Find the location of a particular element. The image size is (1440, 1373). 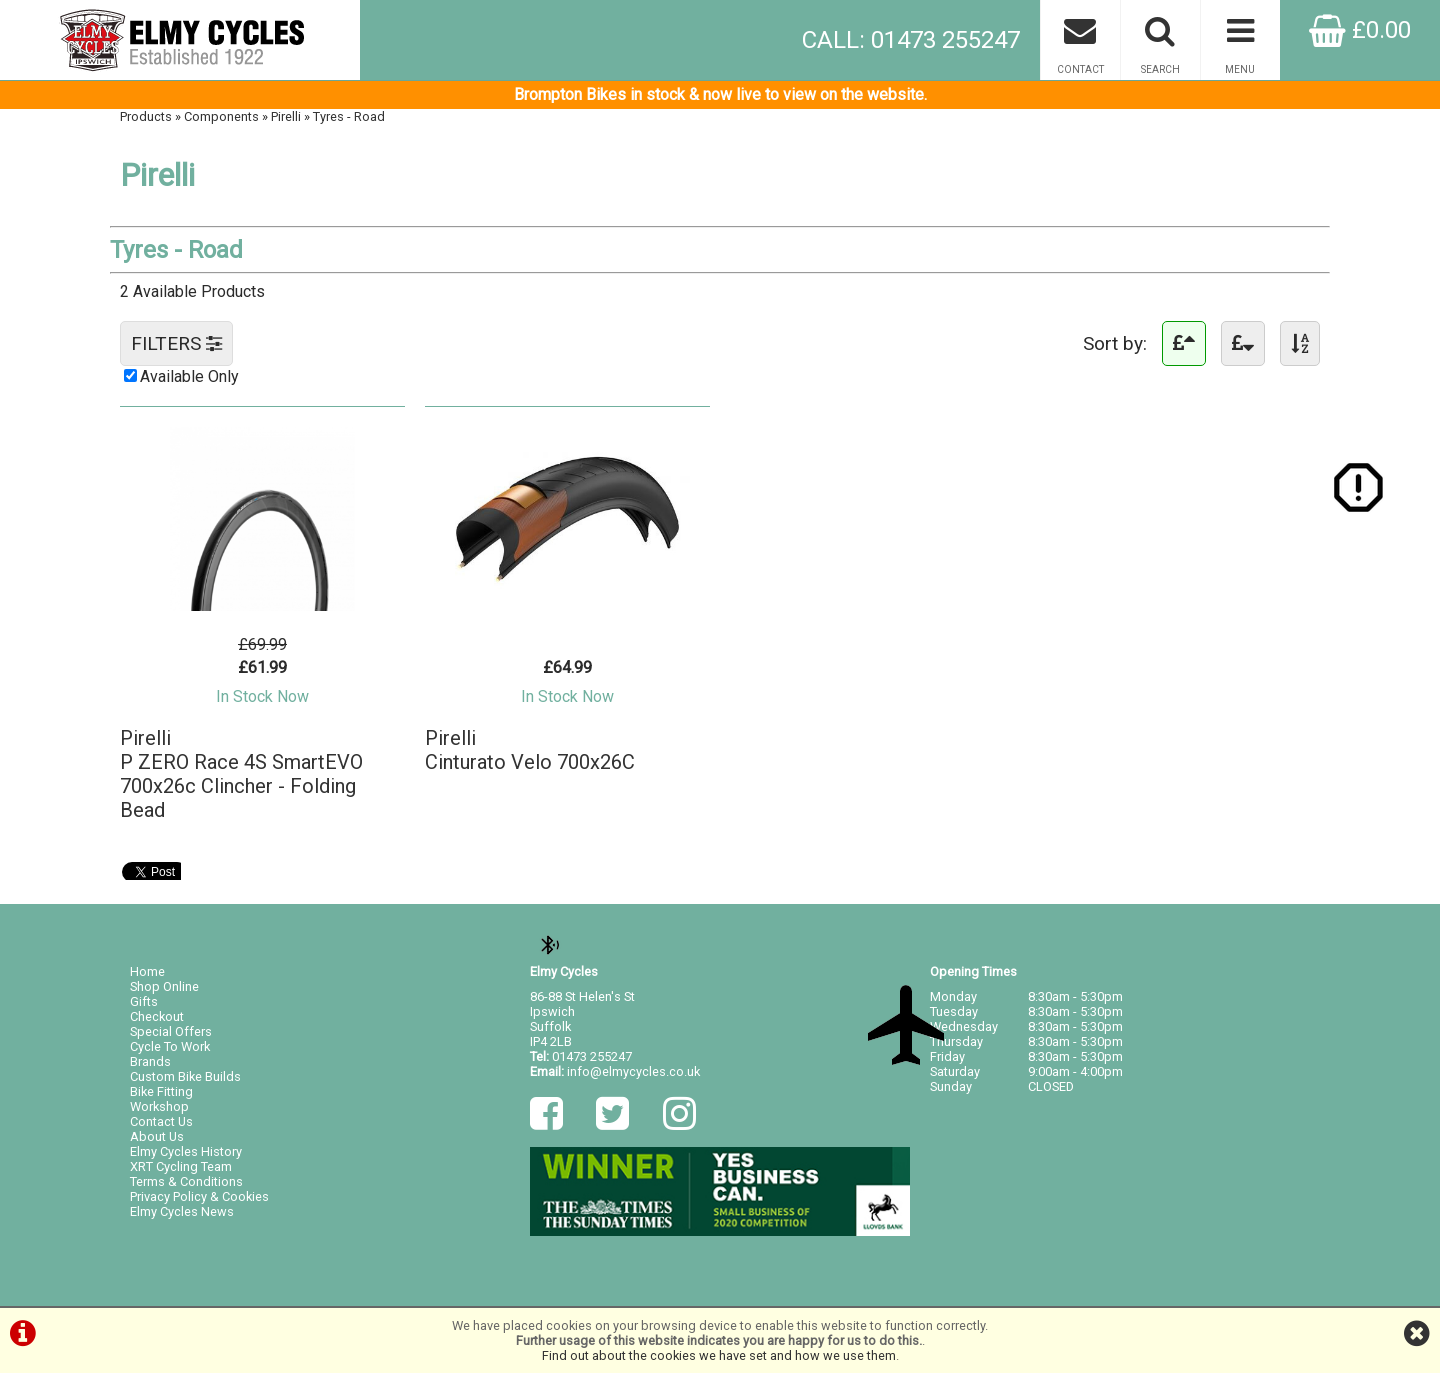

access flight booking or travel options is located at coordinates (908, 1025).